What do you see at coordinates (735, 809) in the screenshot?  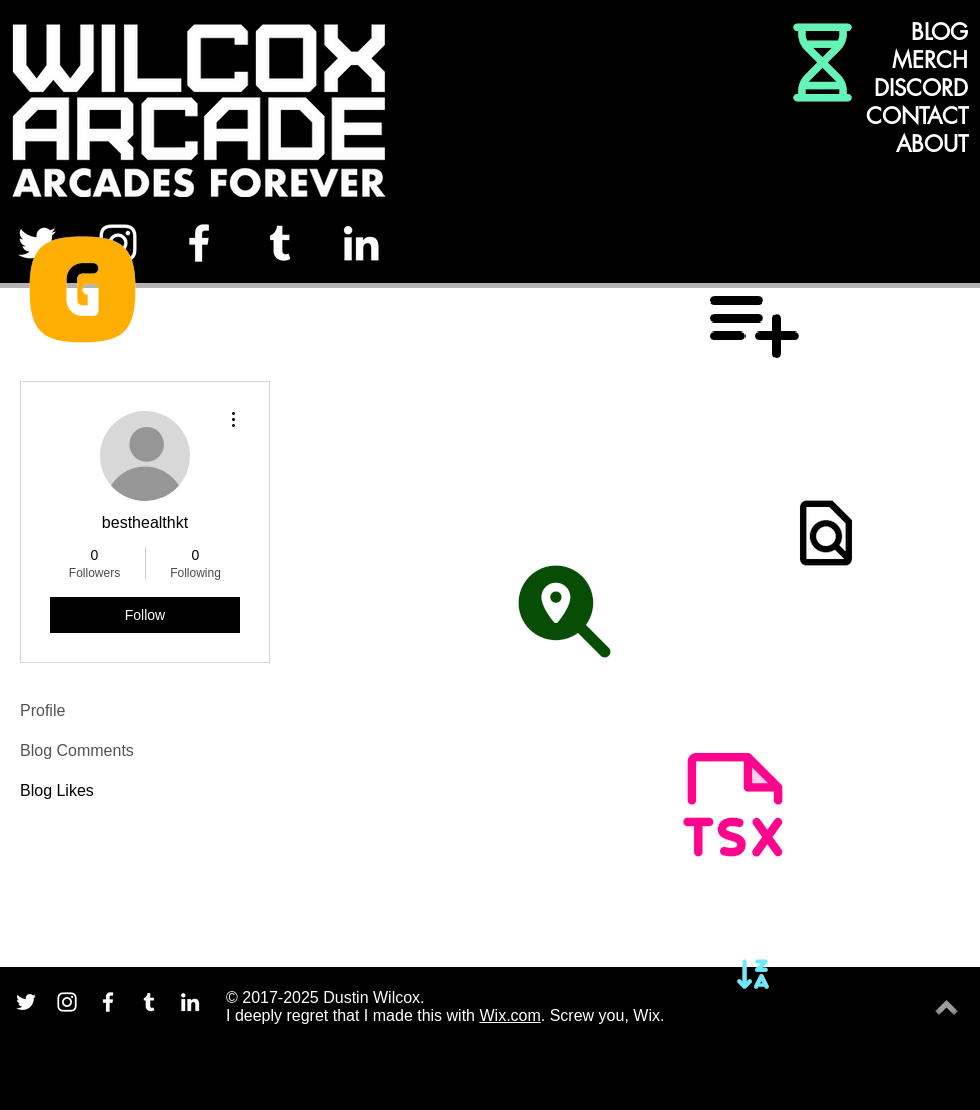 I see `a TypeScript React component file` at bounding box center [735, 809].